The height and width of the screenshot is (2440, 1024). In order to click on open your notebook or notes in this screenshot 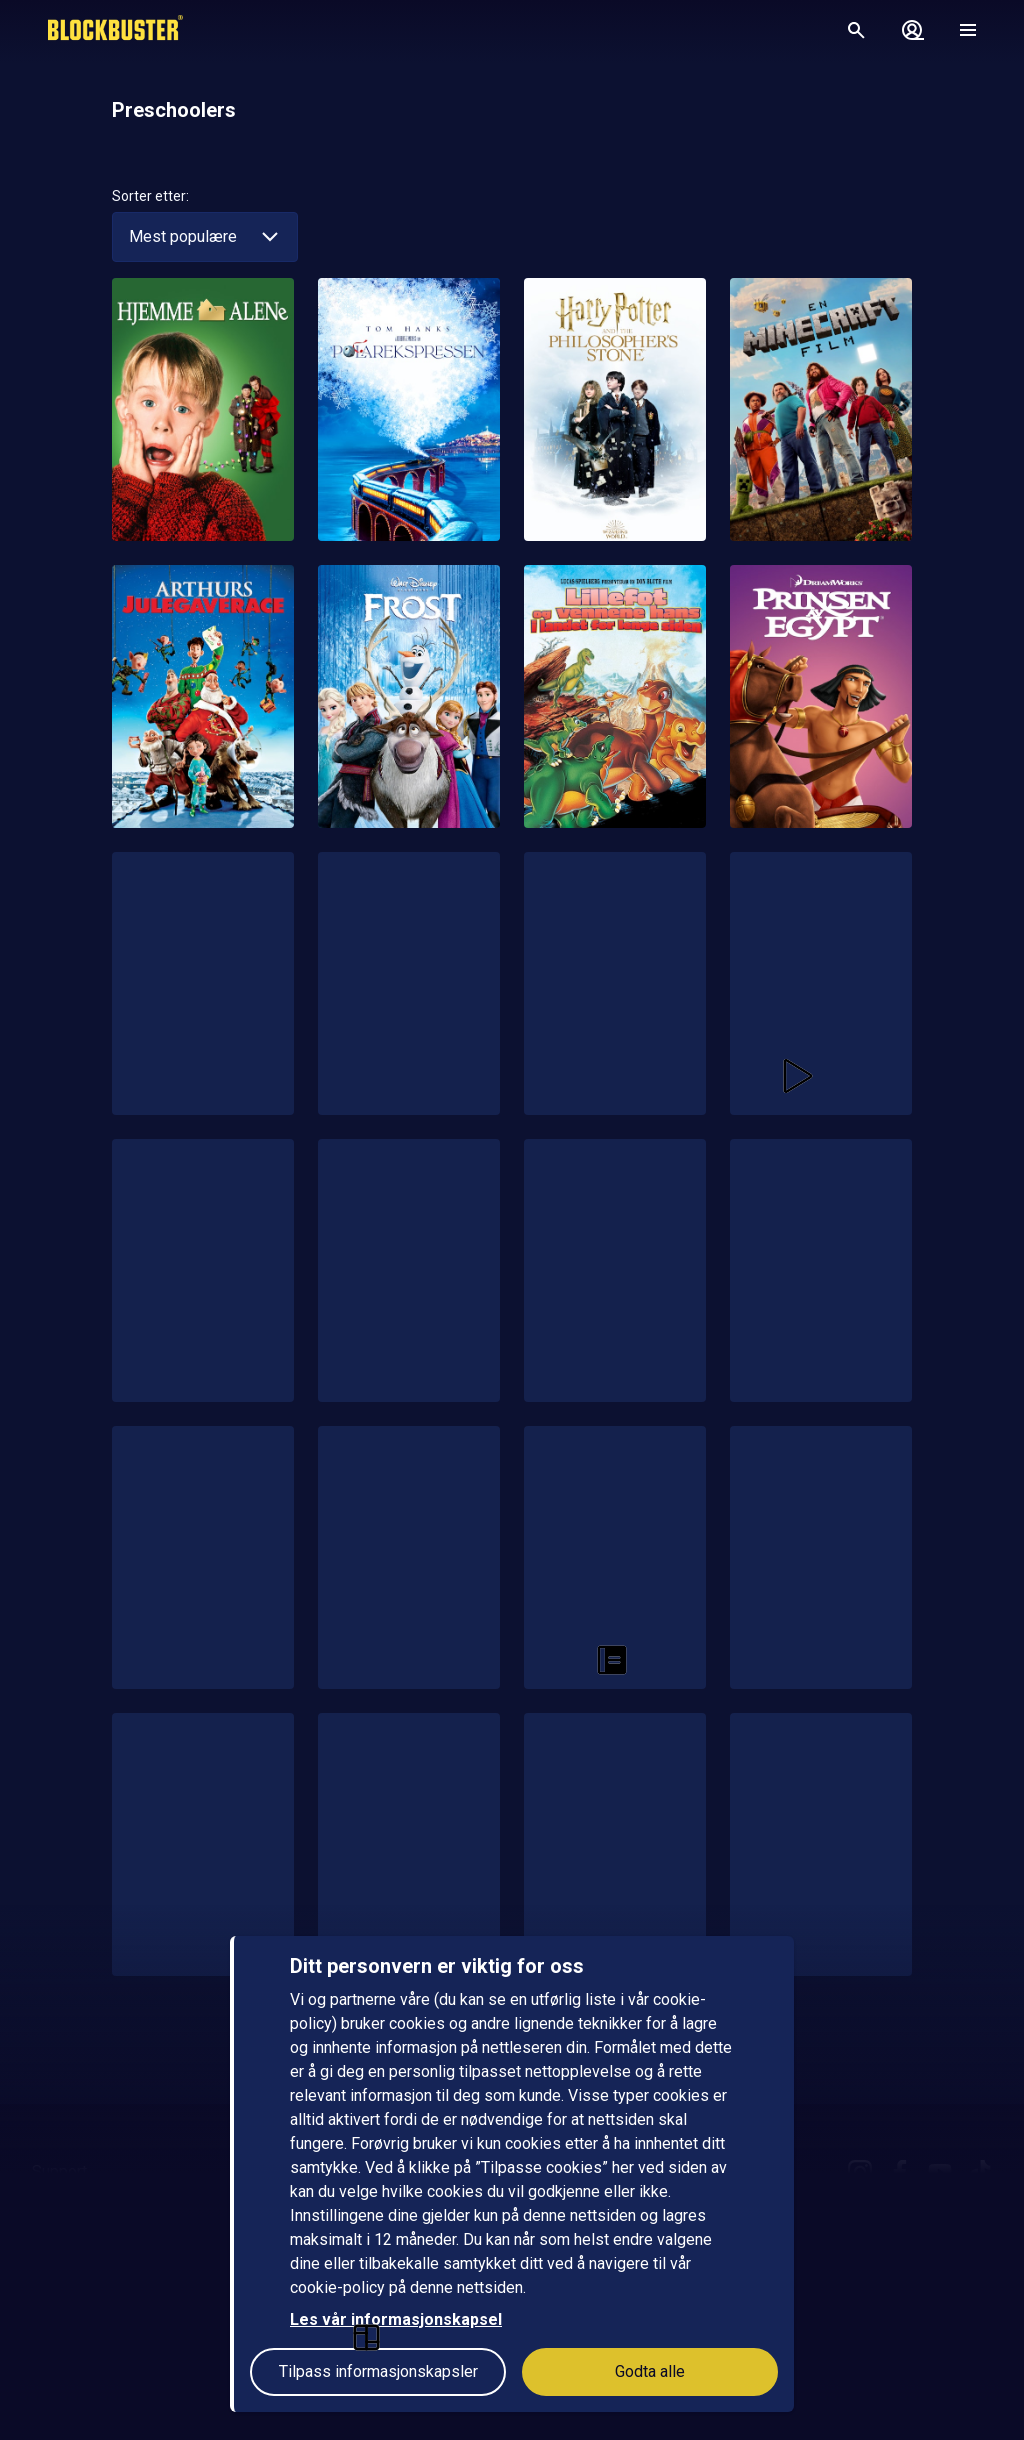, I will do `click(612, 1660)`.